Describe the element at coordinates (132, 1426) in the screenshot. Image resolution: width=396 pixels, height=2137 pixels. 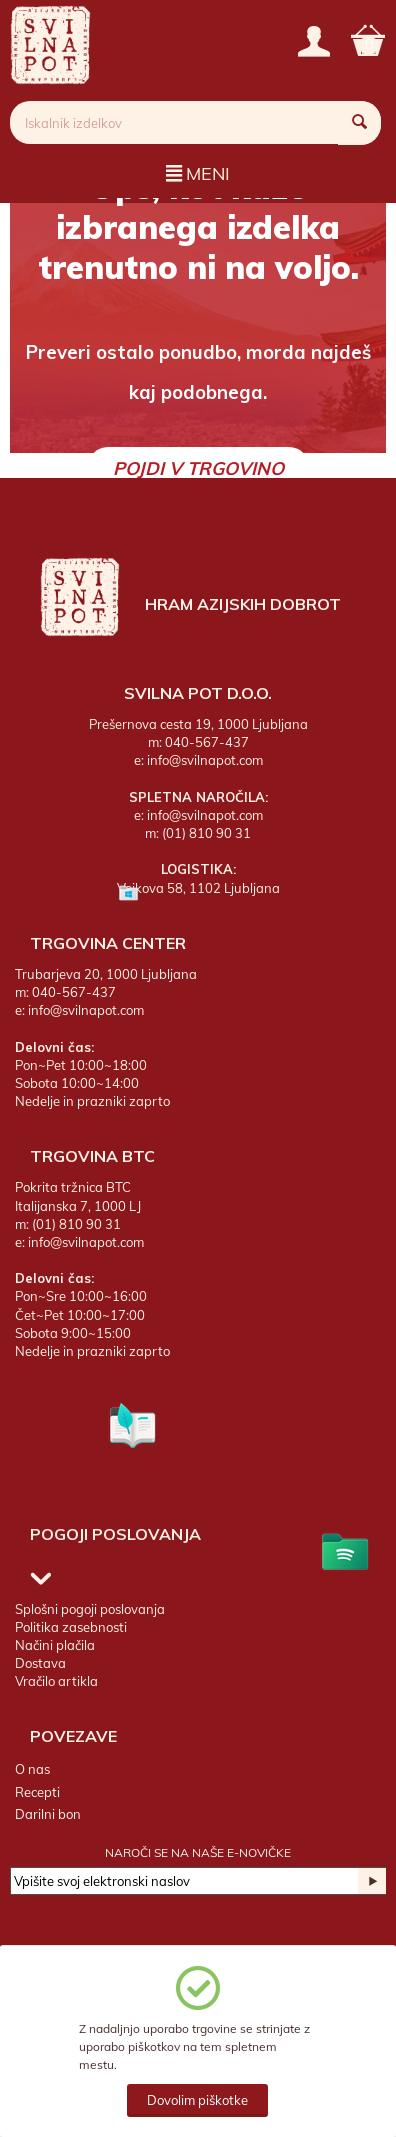
I see `open foliate e-book reader library` at that location.